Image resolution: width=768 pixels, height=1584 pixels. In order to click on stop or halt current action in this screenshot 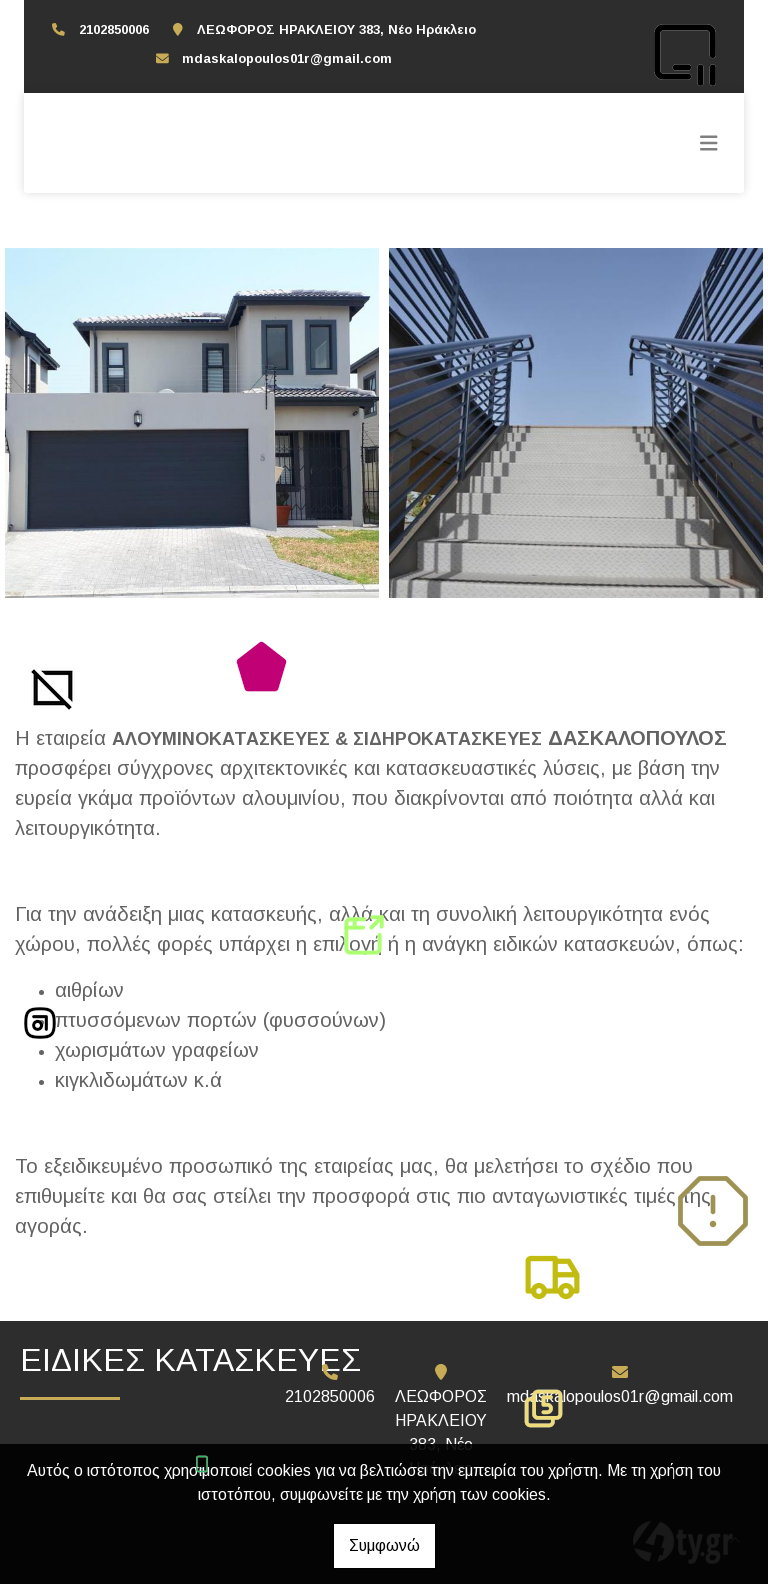, I will do `click(713, 1211)`.